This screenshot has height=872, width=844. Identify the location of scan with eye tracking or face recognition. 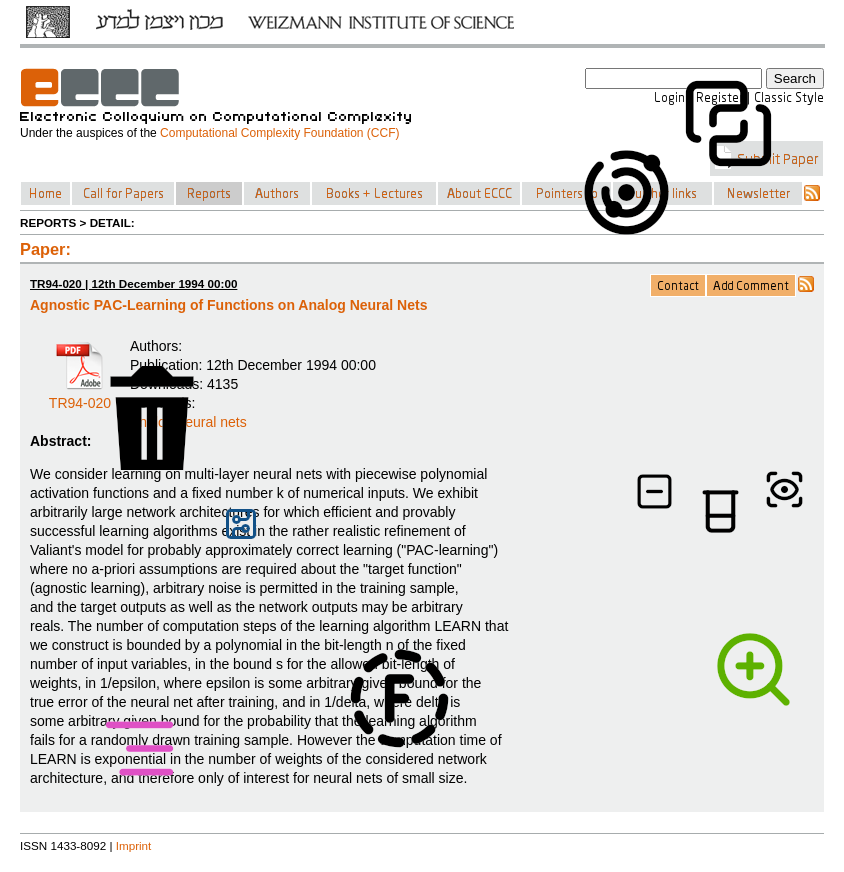
(784, 489).